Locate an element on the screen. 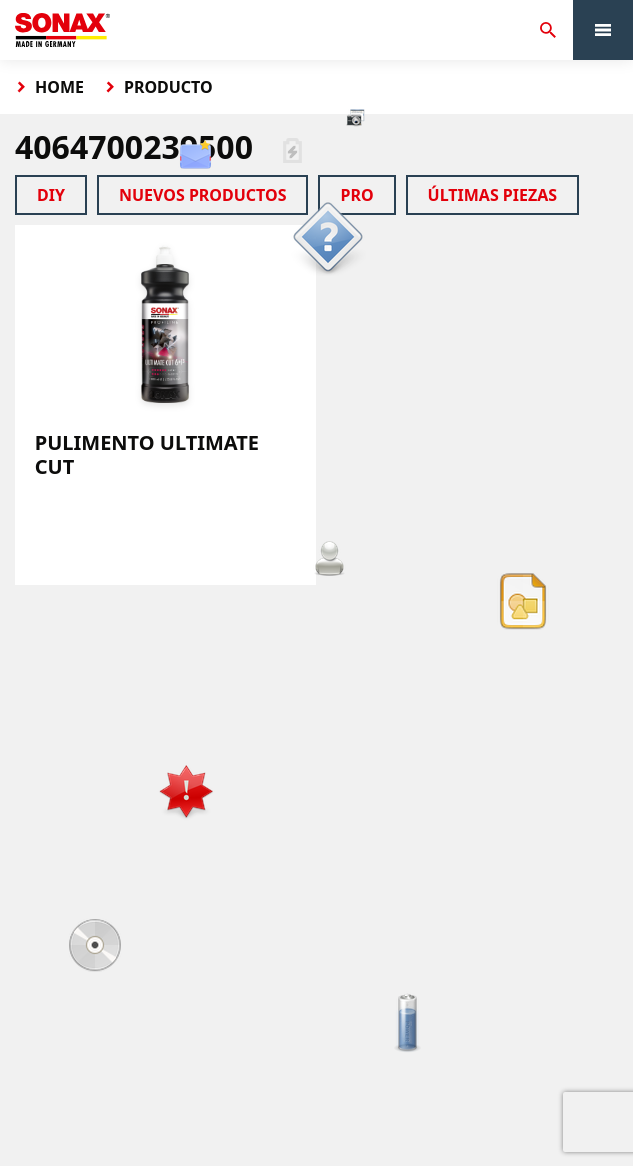  default user profile placeholder is located at coordinates (329, 559).